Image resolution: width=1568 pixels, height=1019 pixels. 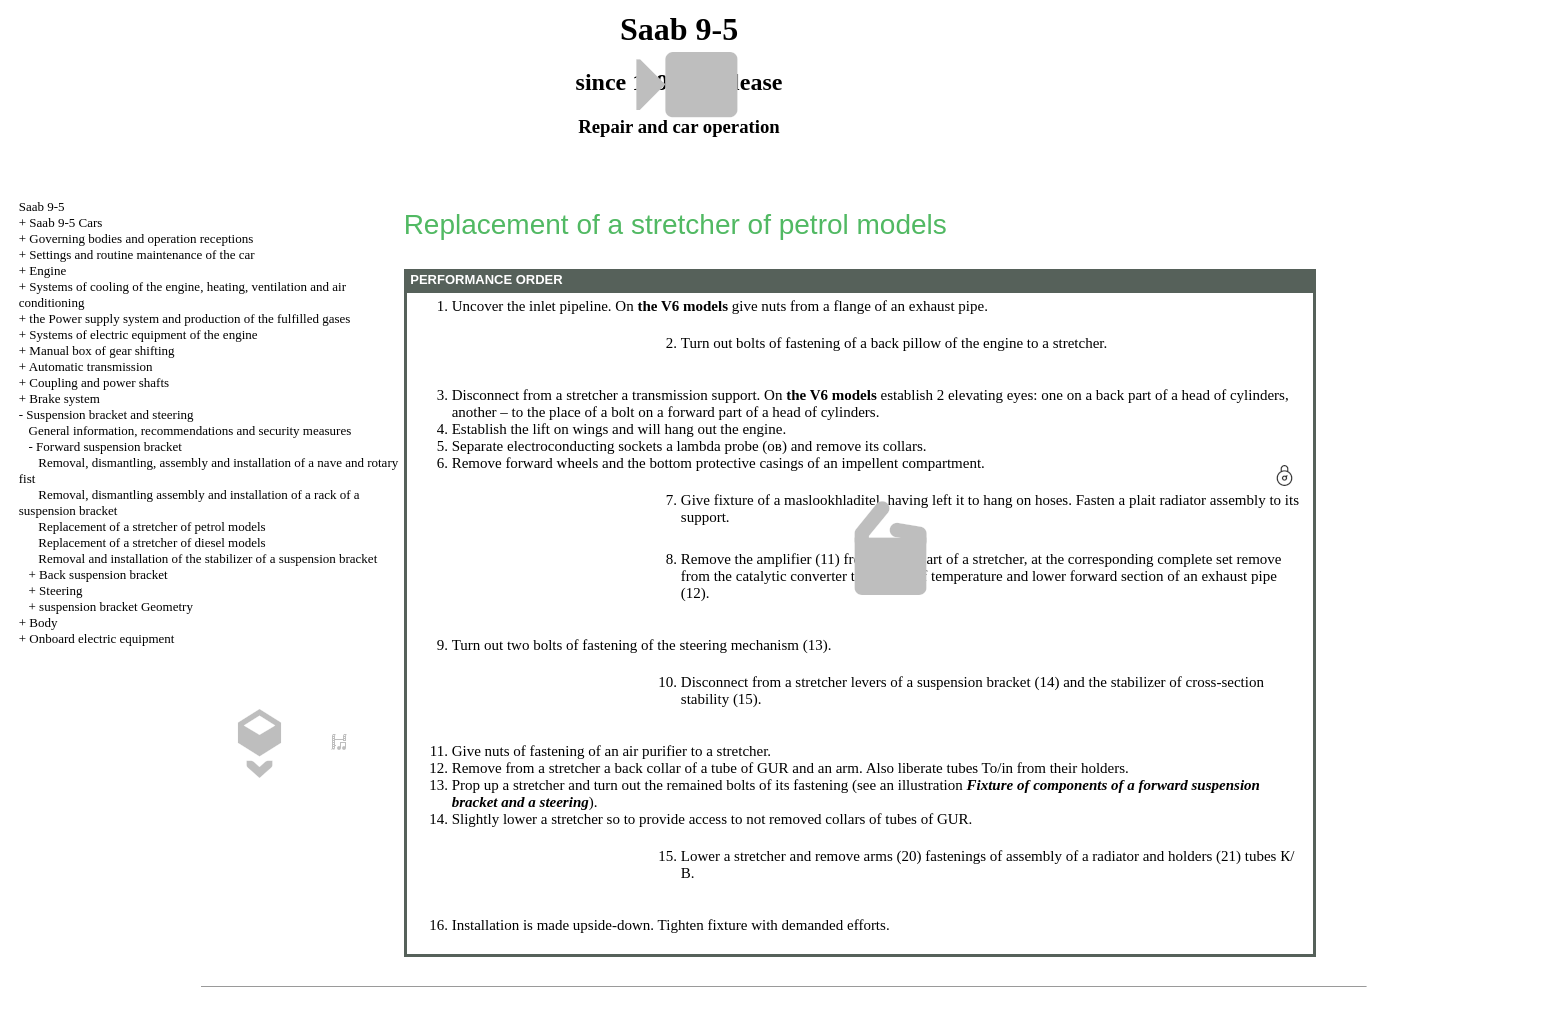 What do you see at coordinates (687, 81) in the screenshot?
I see `access webcam or video camera settings` at bounding box center [687, 81].